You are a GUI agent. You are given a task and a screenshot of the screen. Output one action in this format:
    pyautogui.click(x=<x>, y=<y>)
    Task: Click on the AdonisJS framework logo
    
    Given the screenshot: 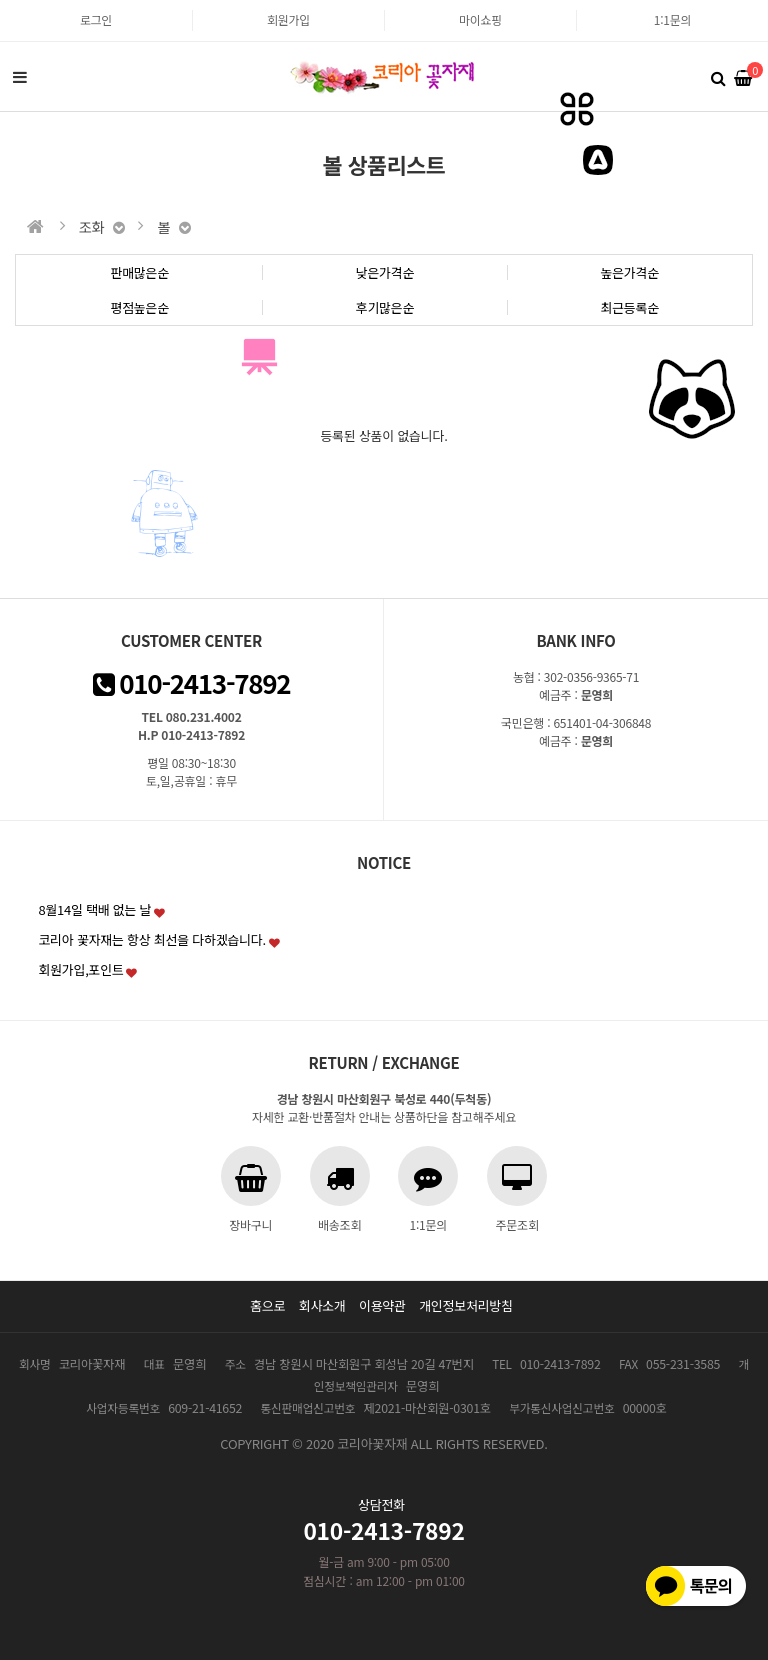 What is the action you would take?
    pyautogui.click(x=598, y=160)
    